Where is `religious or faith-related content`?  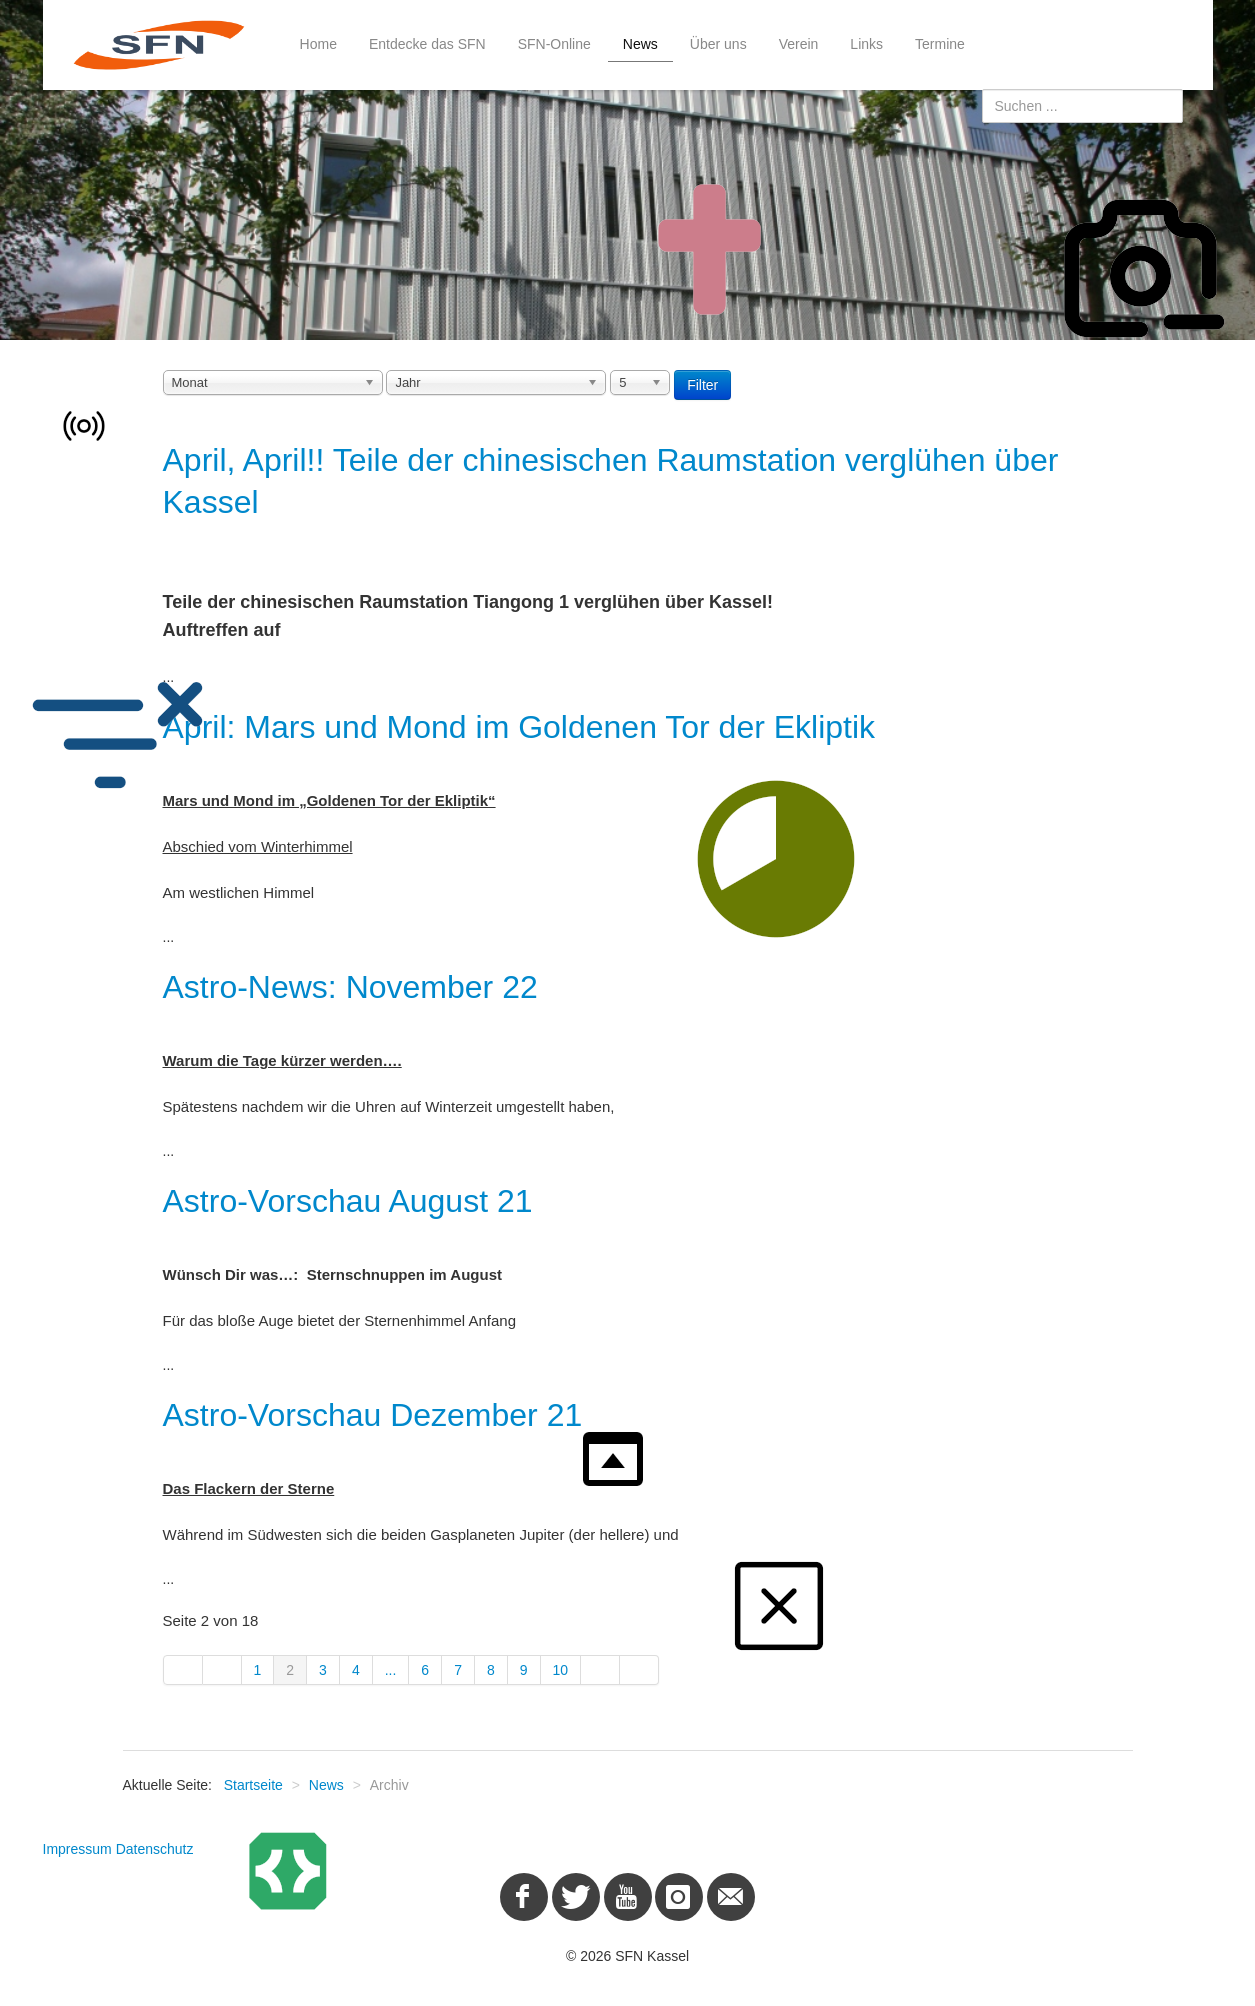
religious or faith-related content is located at coordinates (709, 249).